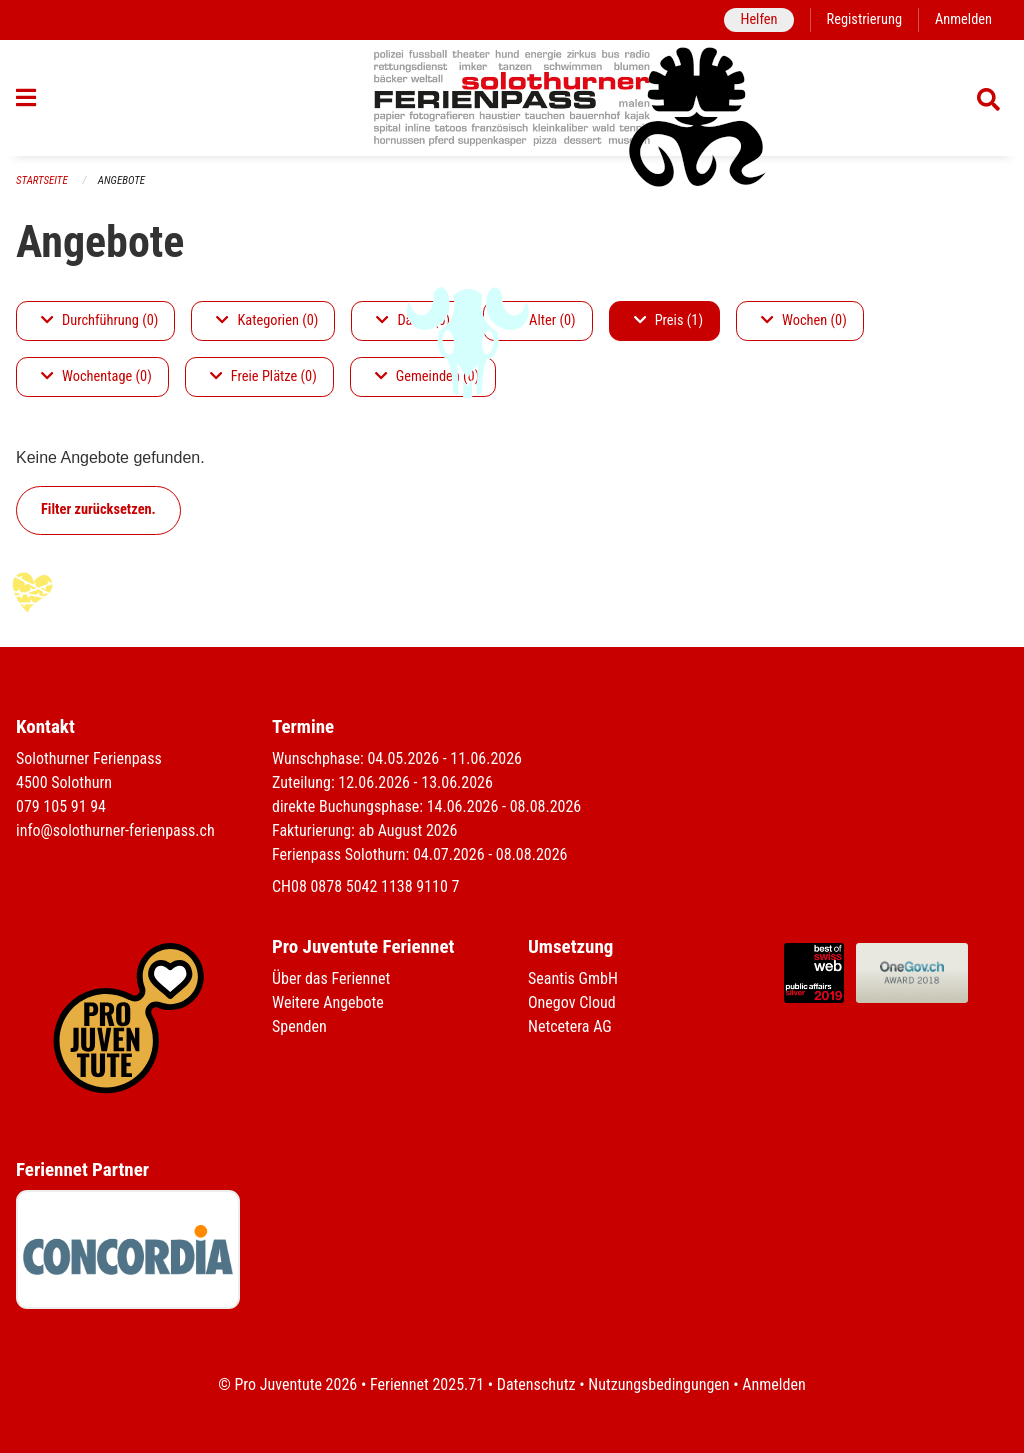 This screenshot has height=1453, width=1024. Describe the element at coordinates (696, 117) in the screenshot. I see `indicates mind control or psychic abilities` at that location.